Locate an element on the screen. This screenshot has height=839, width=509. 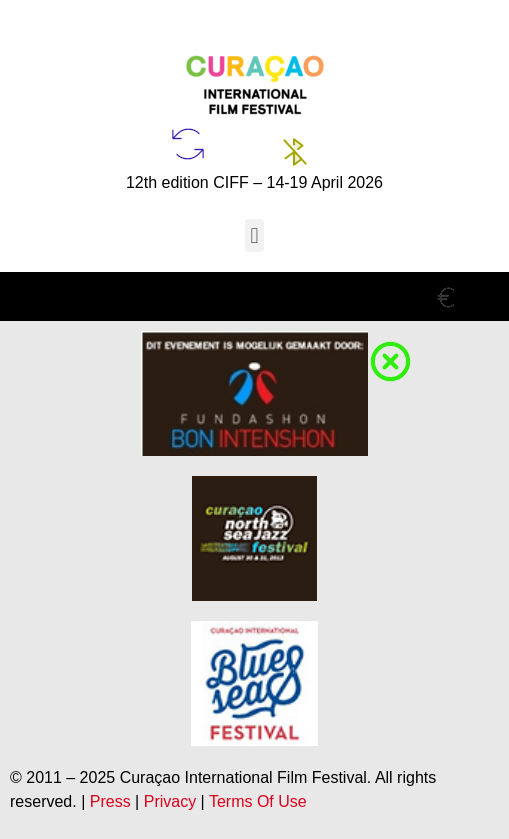
bluetooth is disabled or turned off is located at coordinates (294, 152).